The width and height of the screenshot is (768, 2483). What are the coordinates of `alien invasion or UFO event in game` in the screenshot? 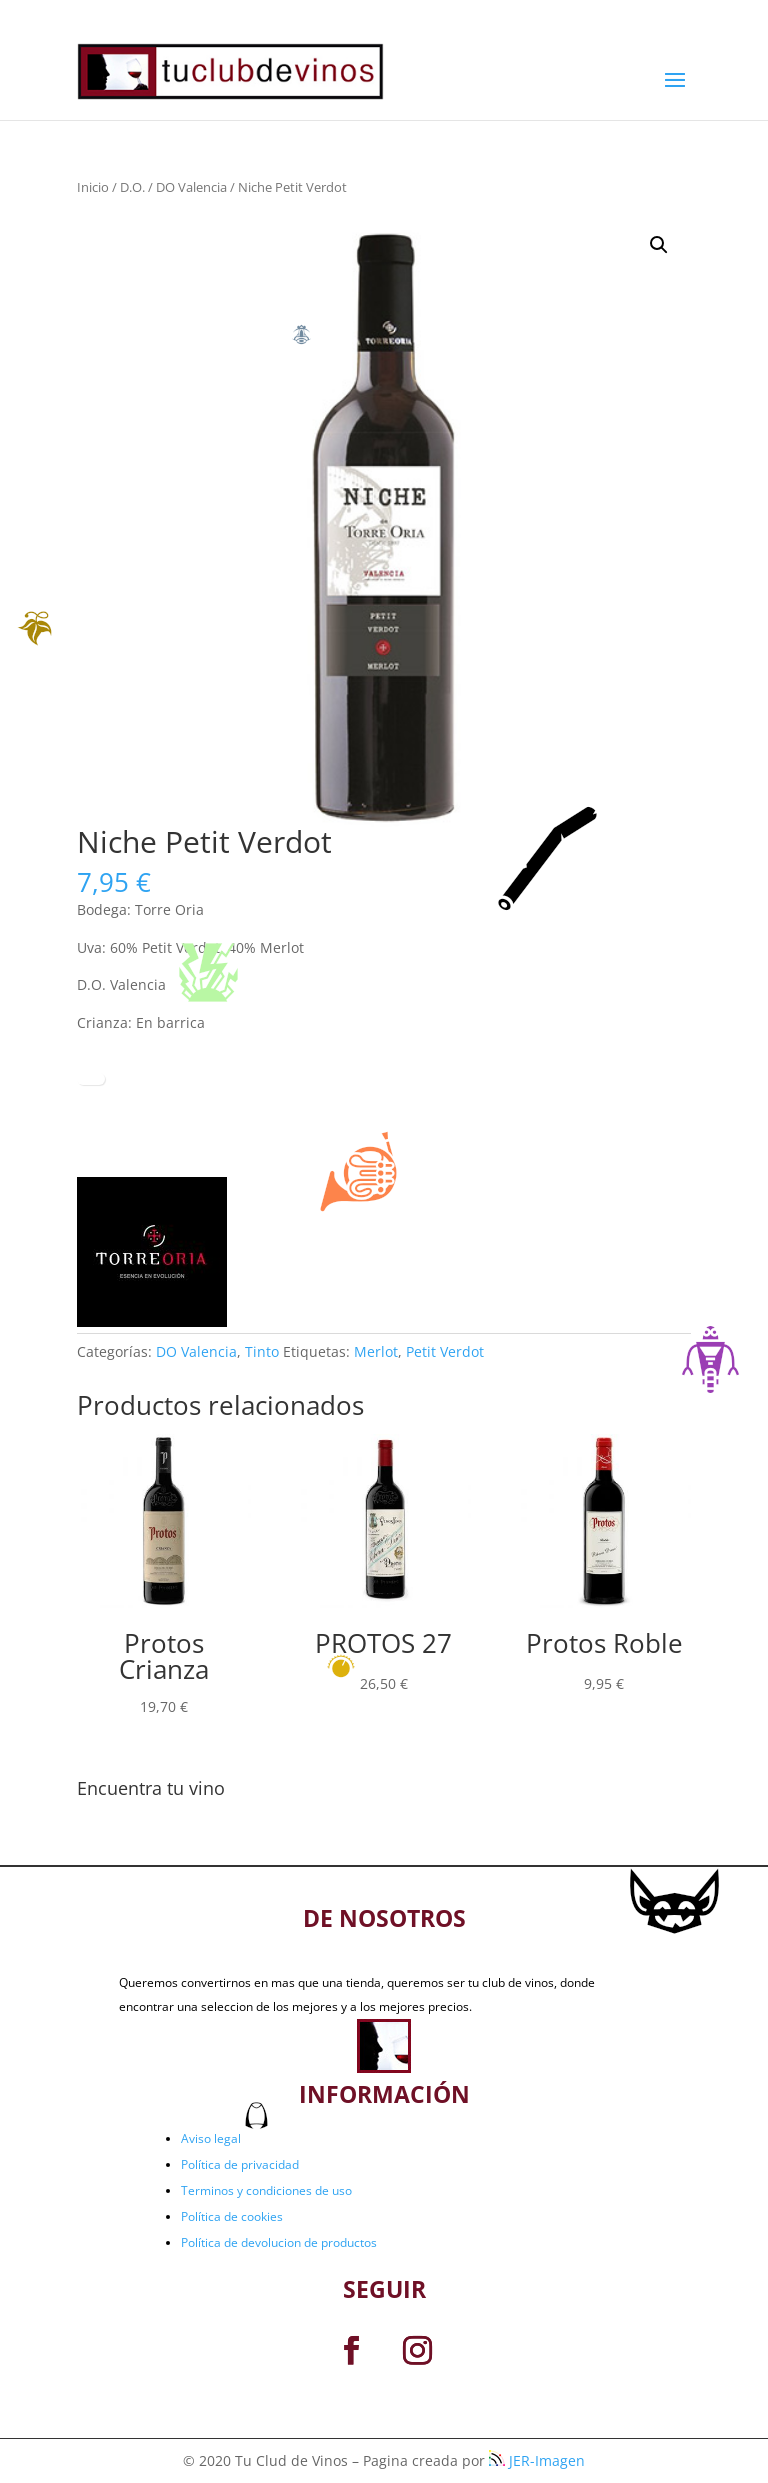 It's located at (301, 334).